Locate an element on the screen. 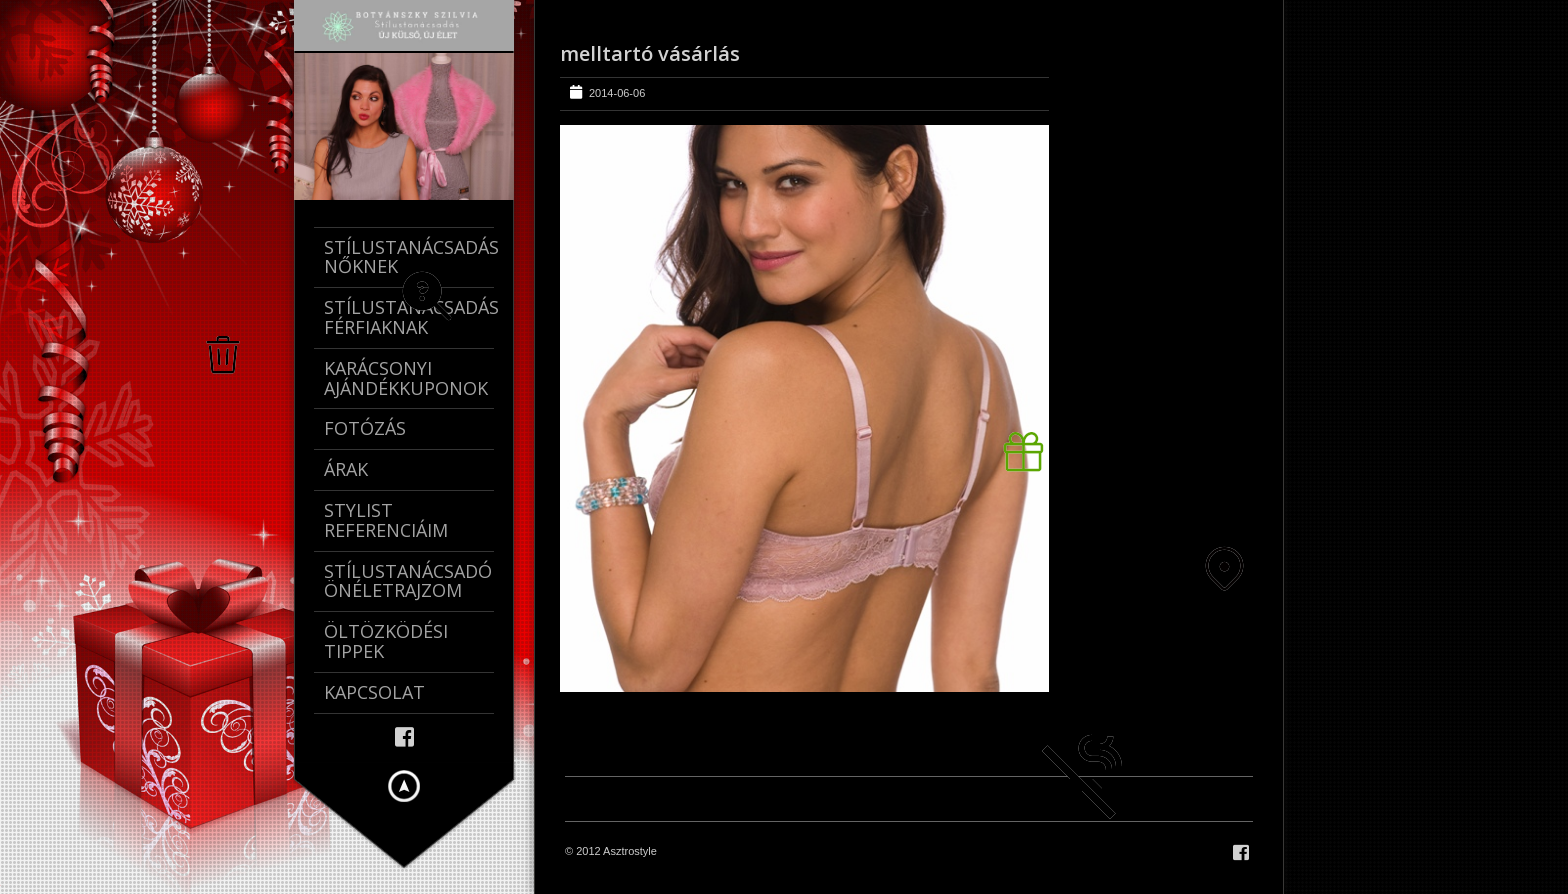  search for help or support topics is located at coordinates (427, 296).